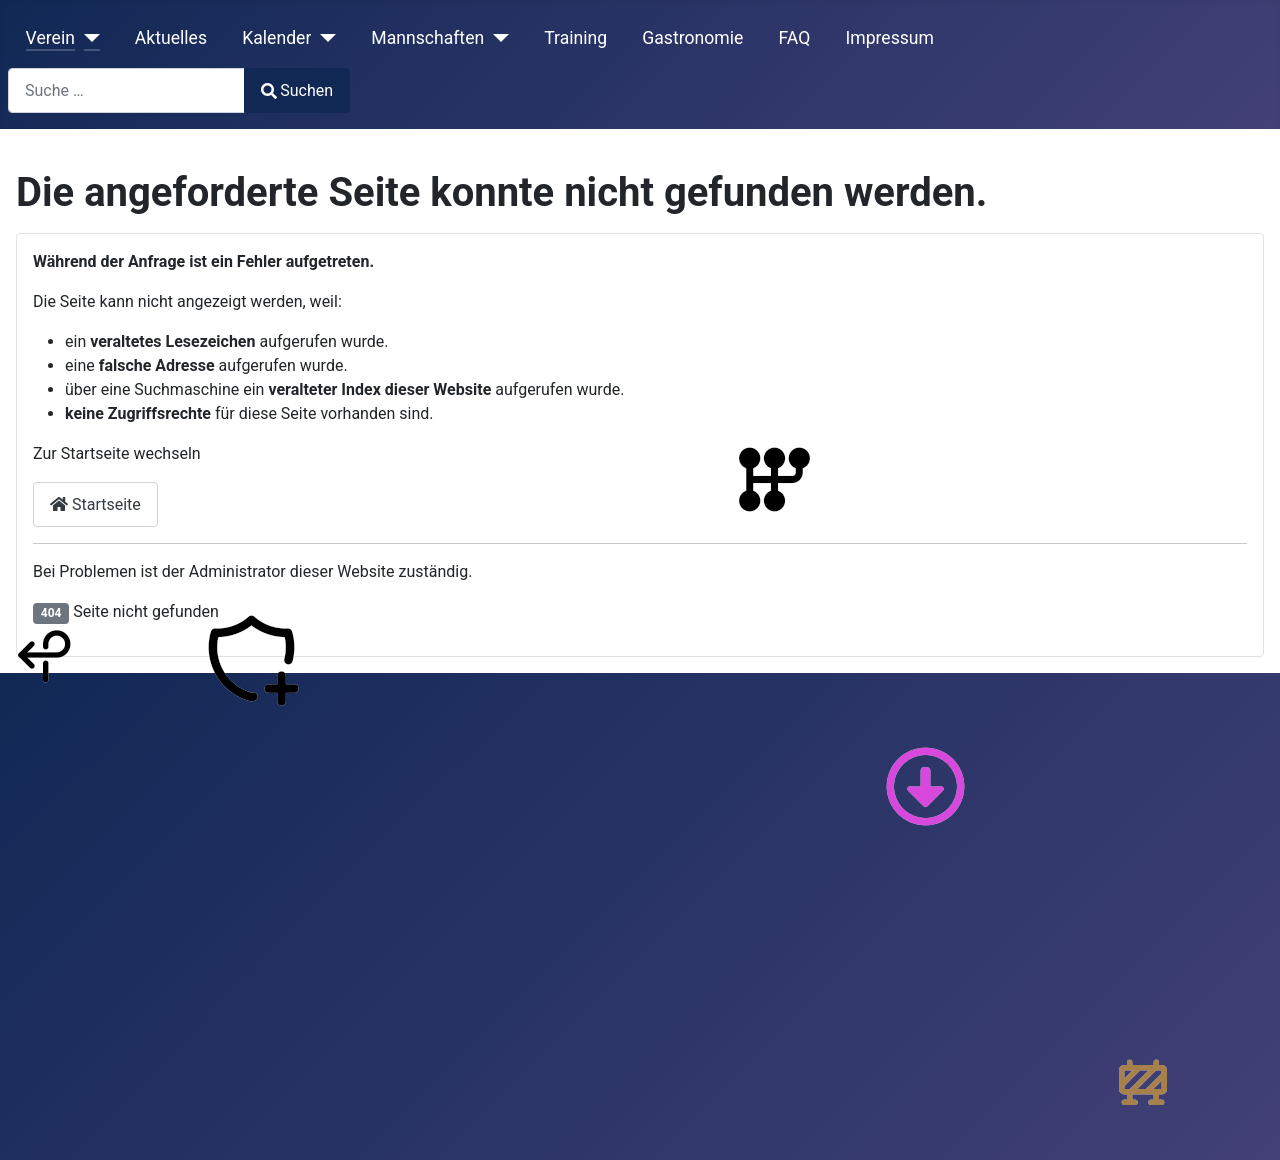  Describe the element at coordinates (1143, 1081) in the screenshot. I see `indicates a blocked or restricted area` at that location.